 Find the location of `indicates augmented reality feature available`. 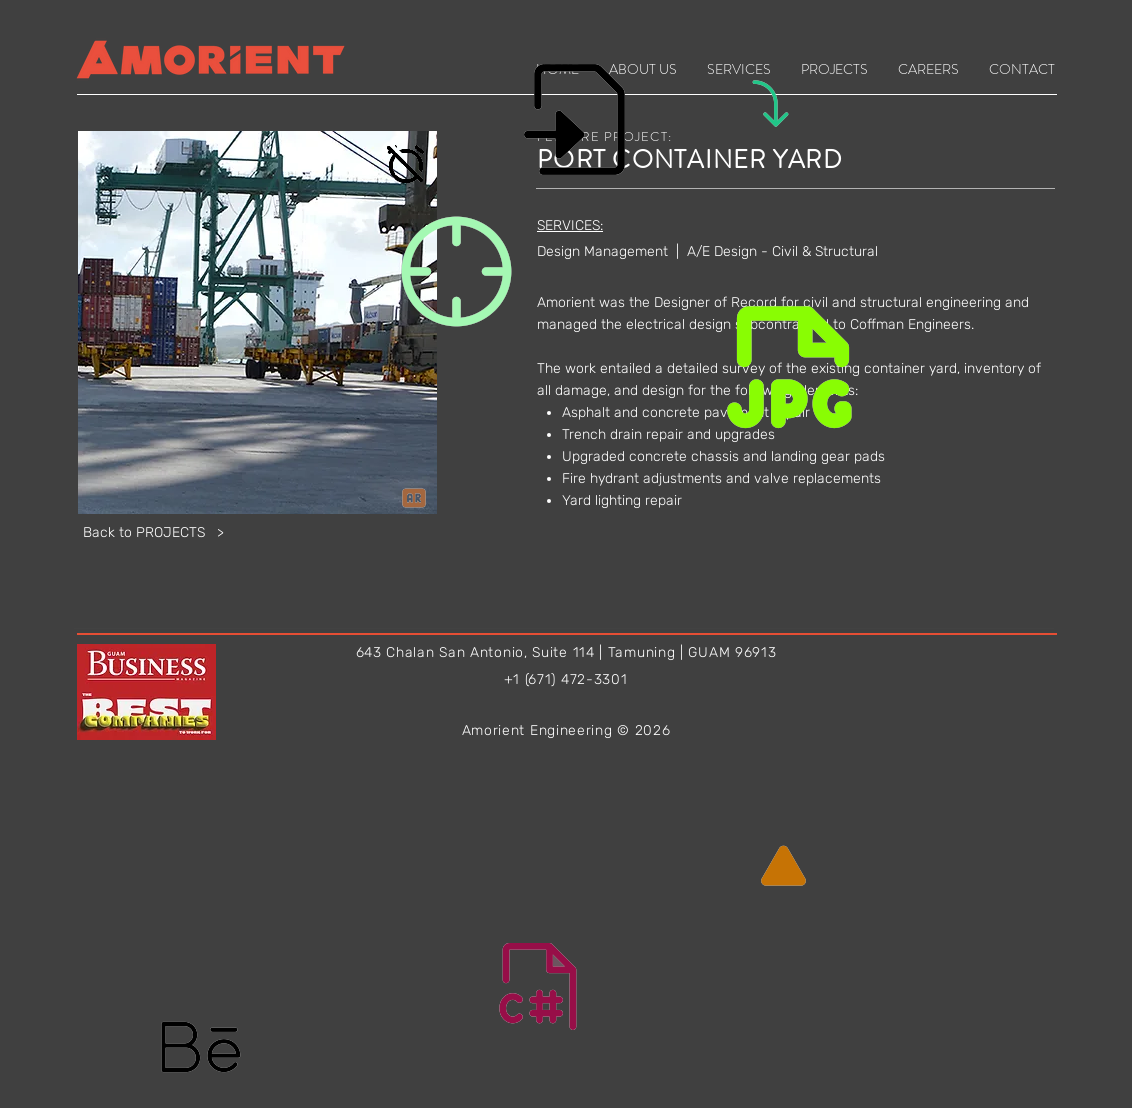

indicates augmented reality feature available is located at coordinates (414, 498).